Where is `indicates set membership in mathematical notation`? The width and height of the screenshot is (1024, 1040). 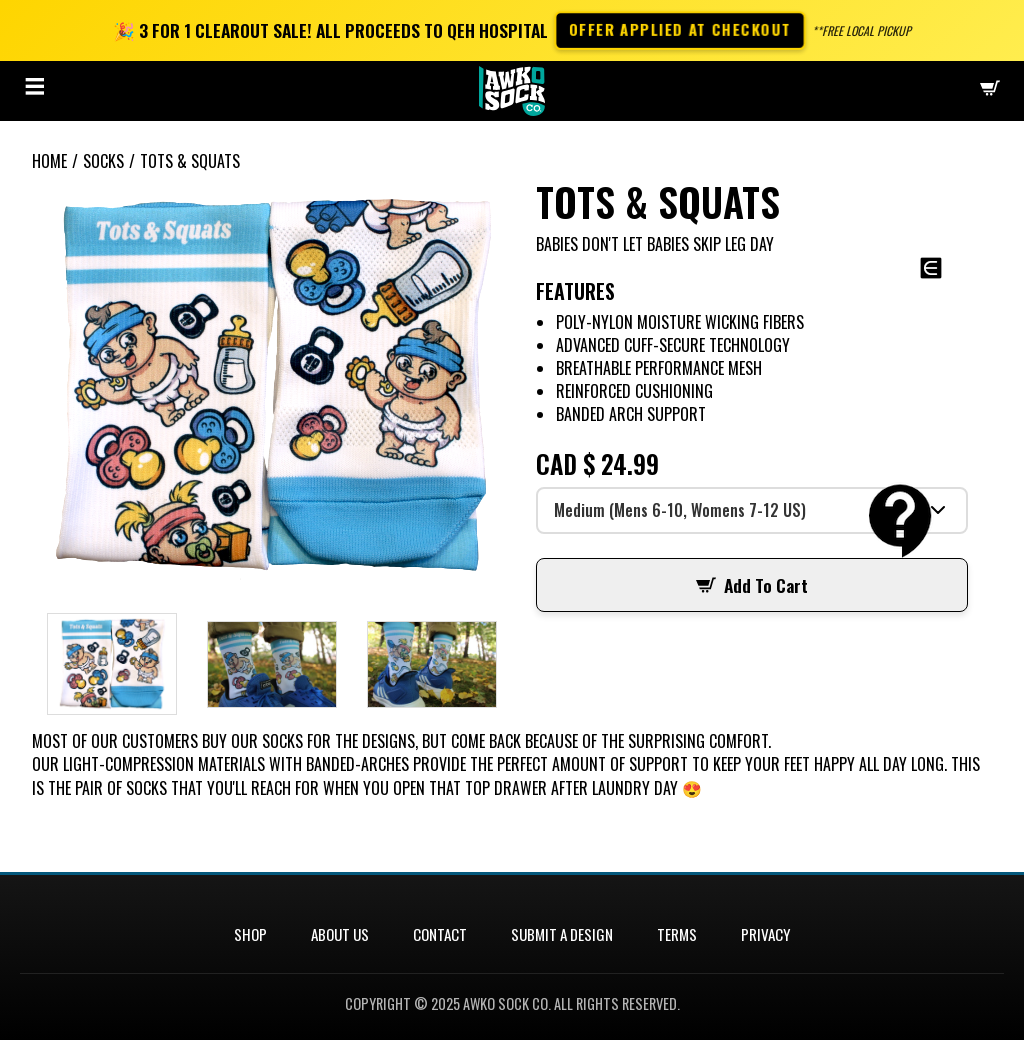
indicates set membership in mathematical notation is located at coordinates (931, 268).